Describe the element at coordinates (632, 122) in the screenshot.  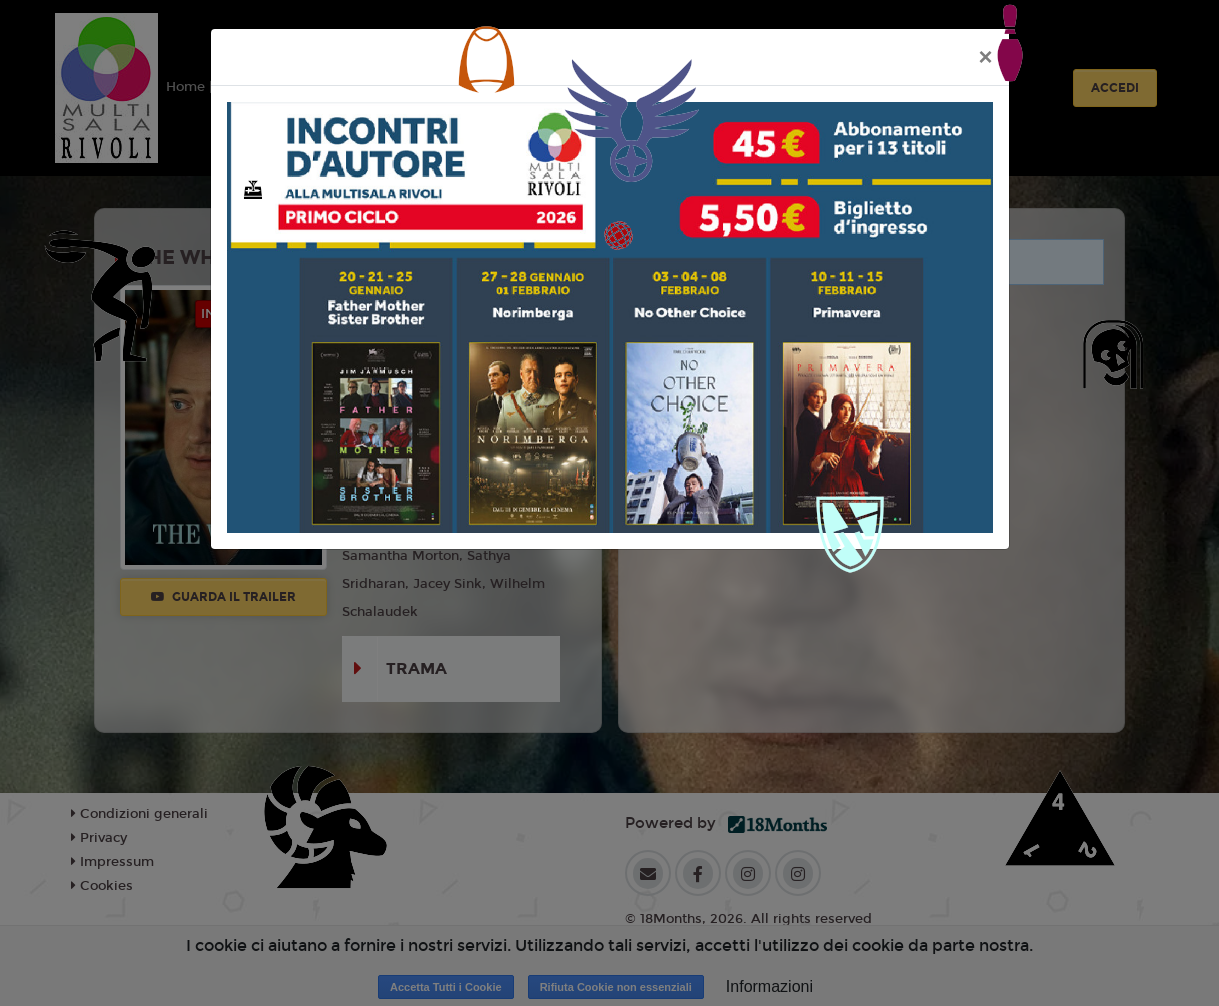
I see `faction or guild emblem in a game interface` at that location.